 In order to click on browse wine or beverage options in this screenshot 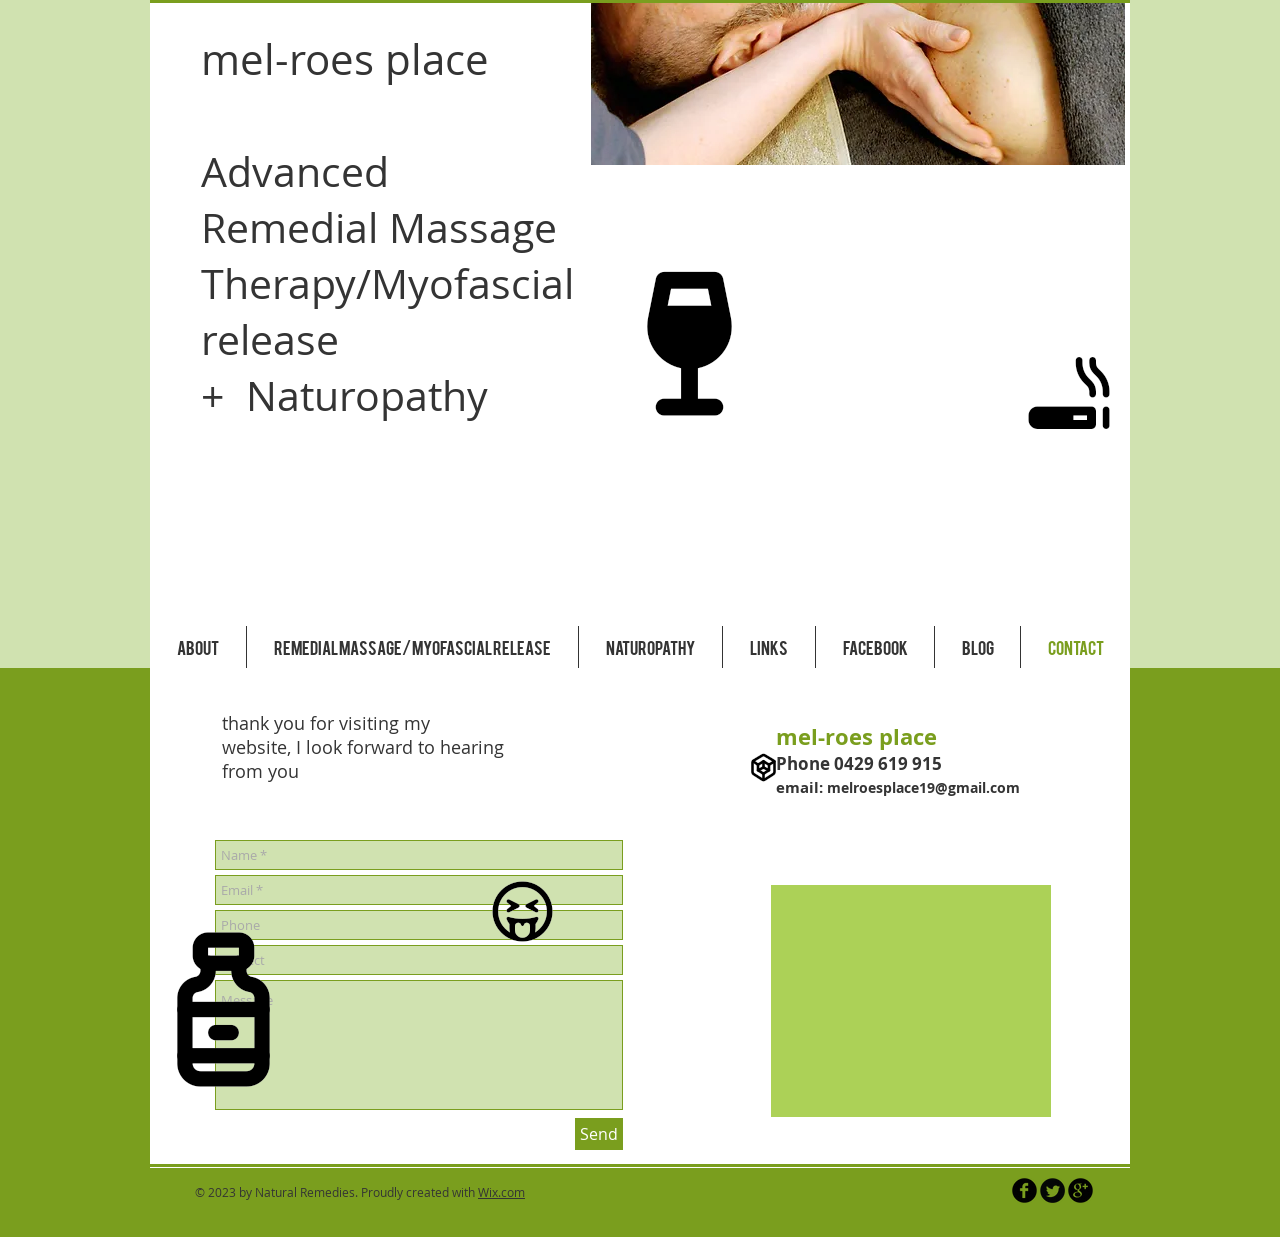, I will do `click(689, 339)`.